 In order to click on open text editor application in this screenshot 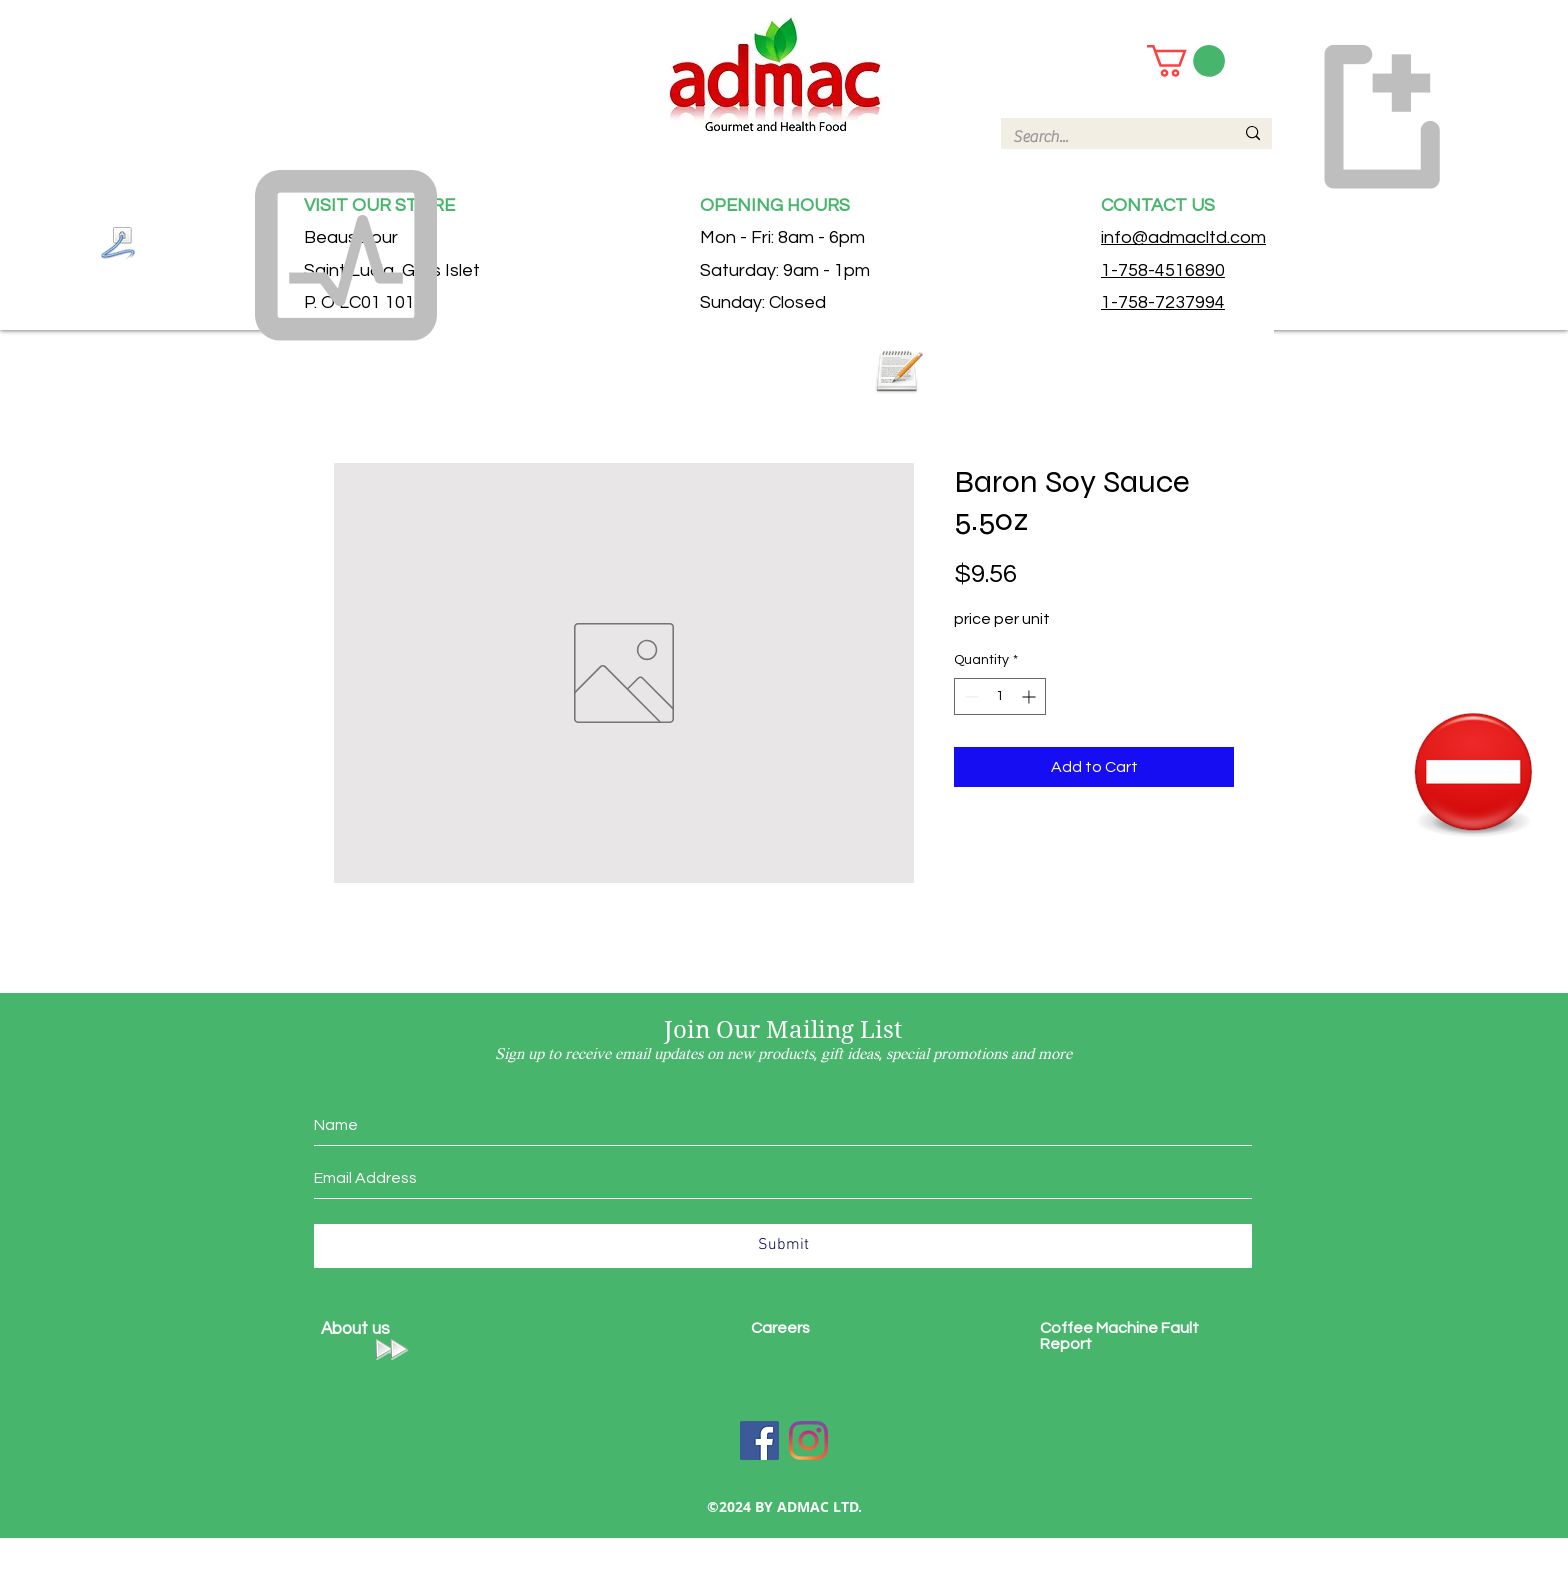, I will do `click(898, 369)`.